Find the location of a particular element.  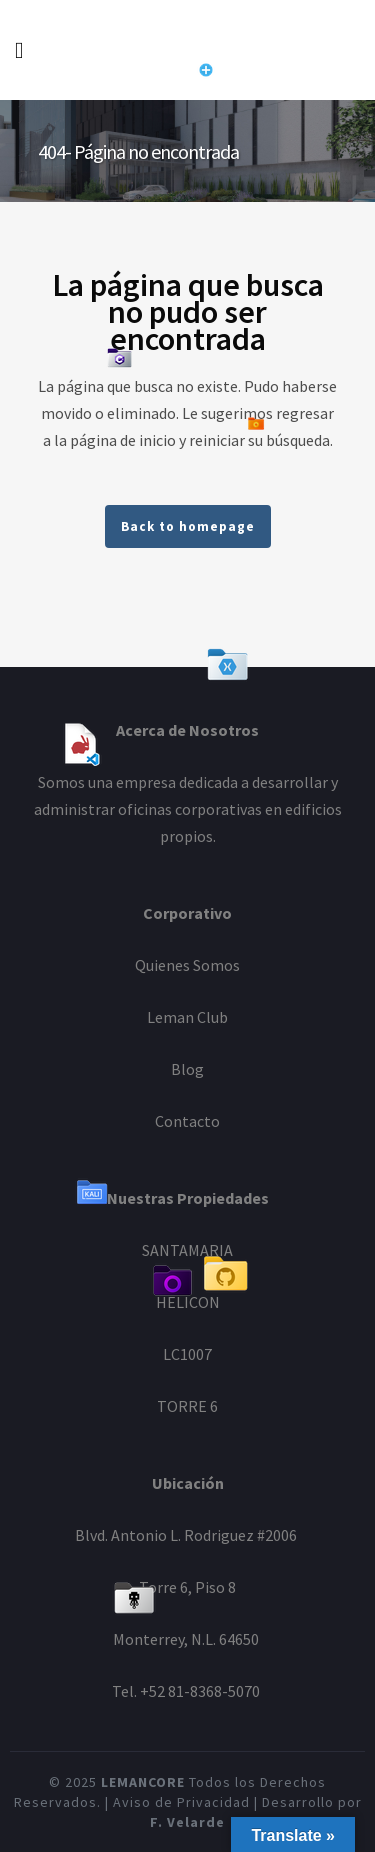

folder containing C# project files is located at coordinates (119, 358).